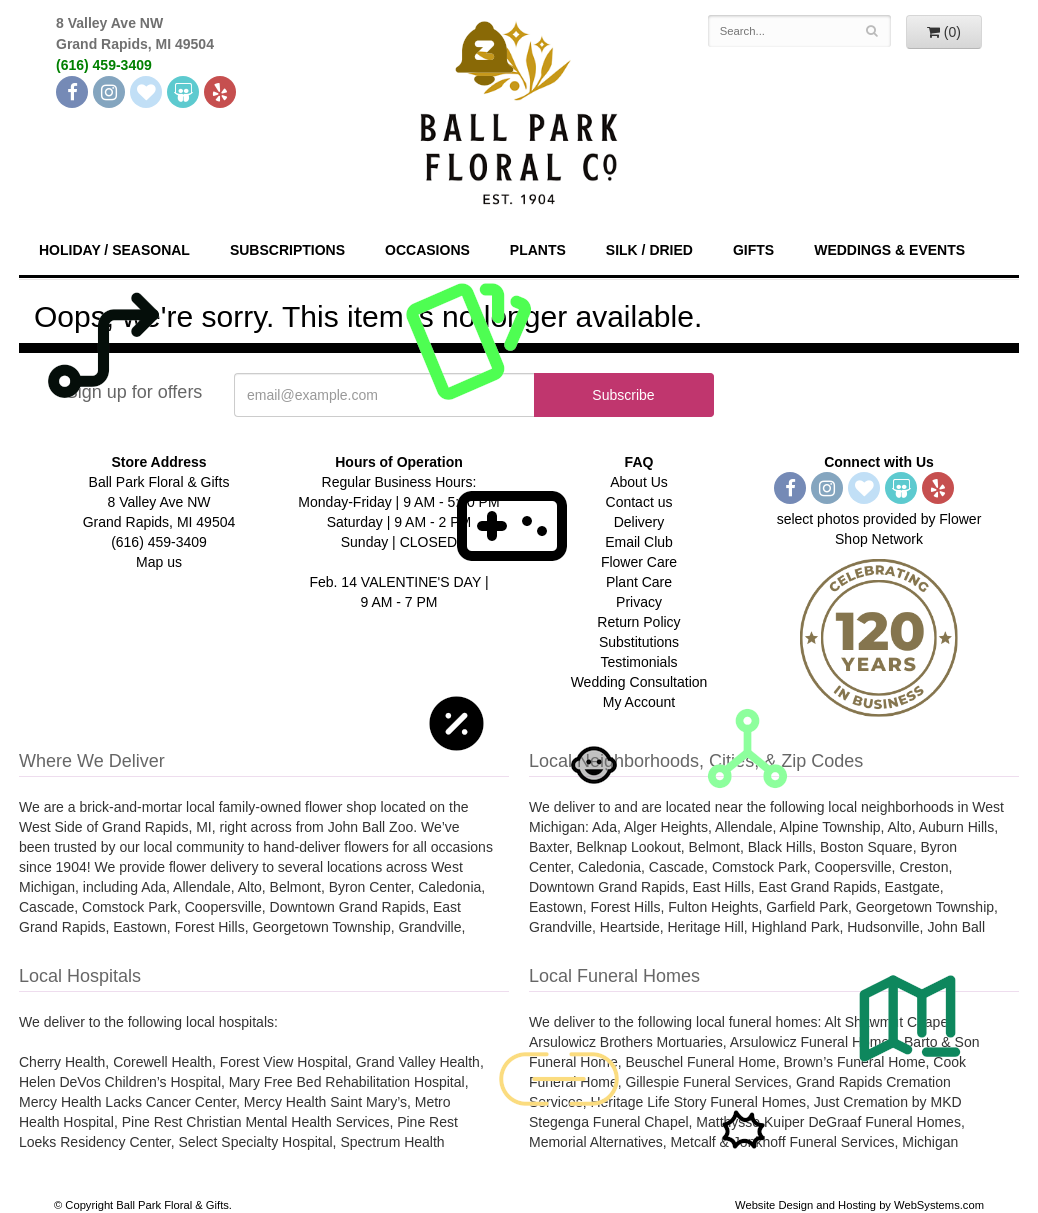  What do you see at coordinates (467, 338) in the screenshot?
I see `view your saved cards or card collection` at bounding box center [467, 338].